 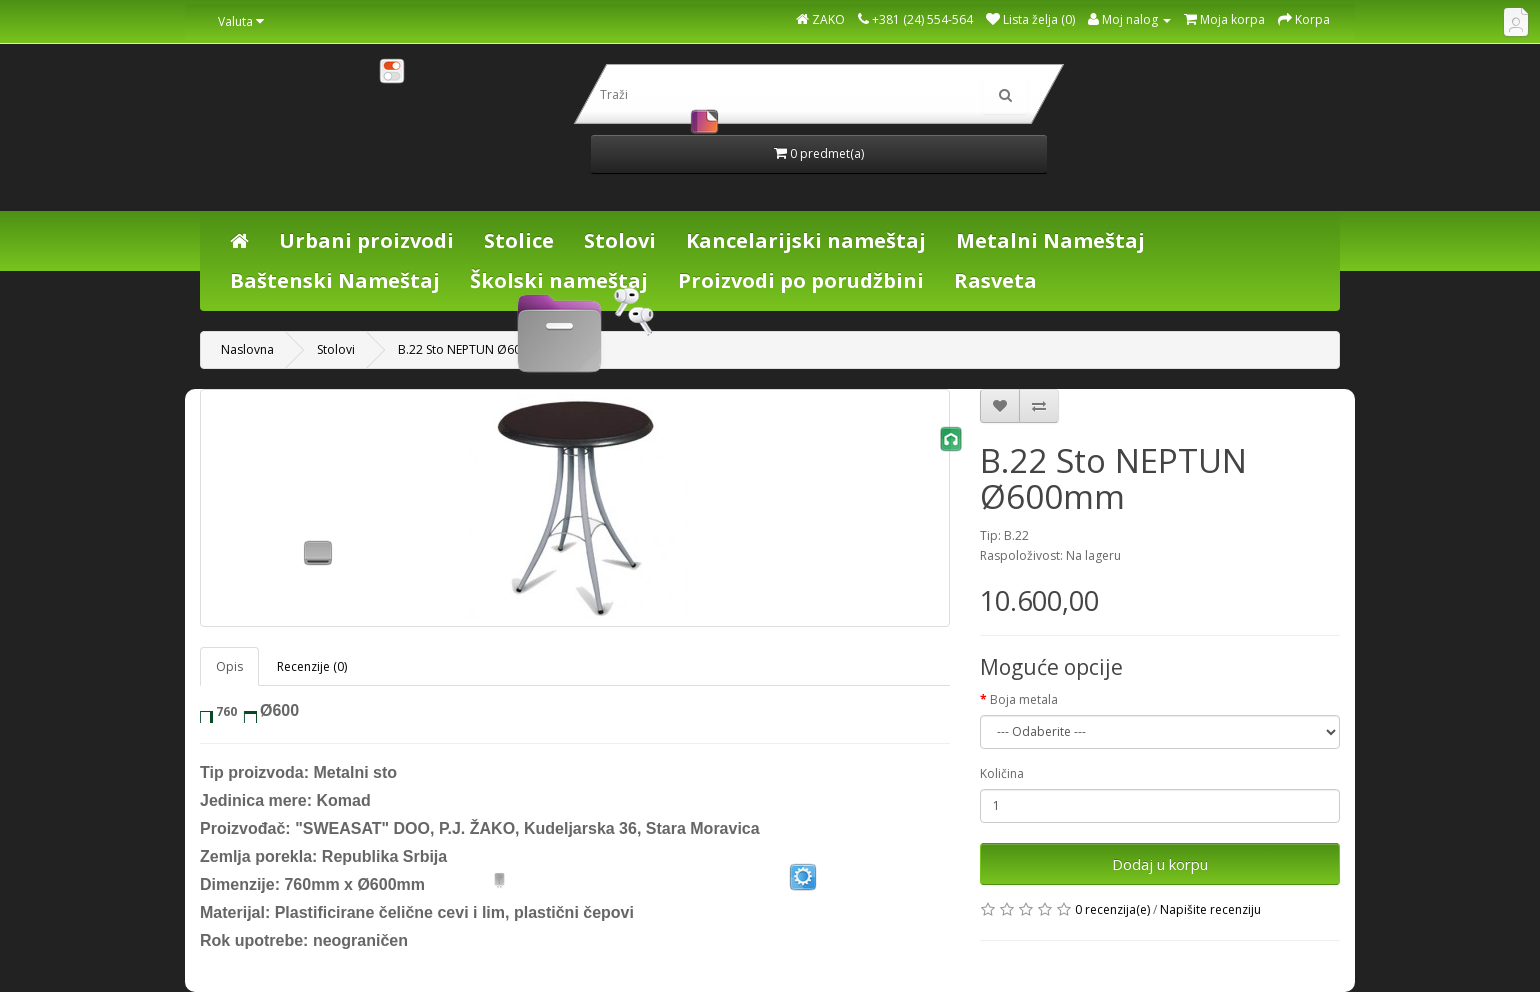 What do you see at coordinates (633, 311) in the screenshot?
I see `connect bluetooth earbuds` at bounding box center [633, 311].